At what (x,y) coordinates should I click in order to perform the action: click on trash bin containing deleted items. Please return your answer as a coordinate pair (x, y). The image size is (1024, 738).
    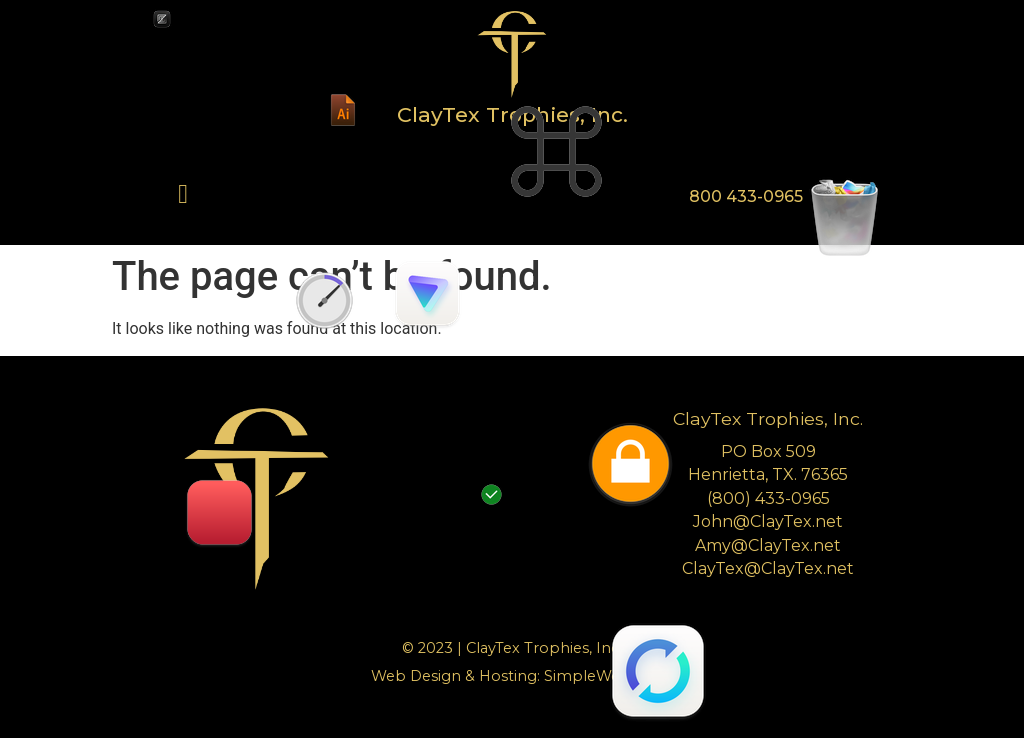
    Looking at the image, I should click on (844, 218).